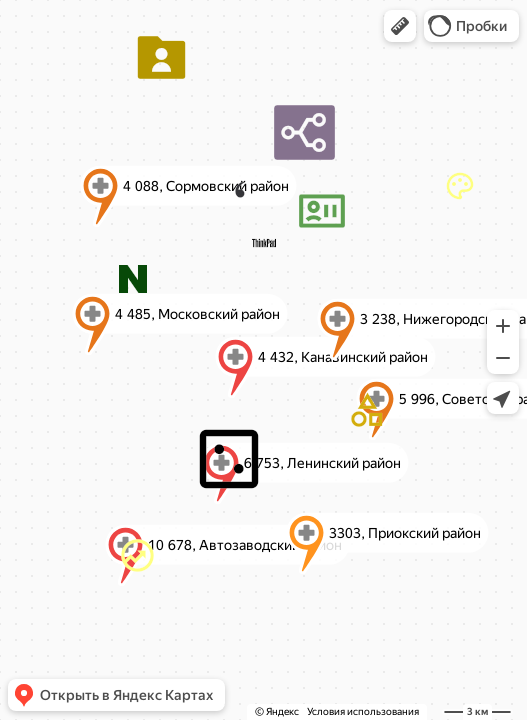 This screenshot has height=720, width=527. I want to click on roll the dice or randomize, so click(229, 459).